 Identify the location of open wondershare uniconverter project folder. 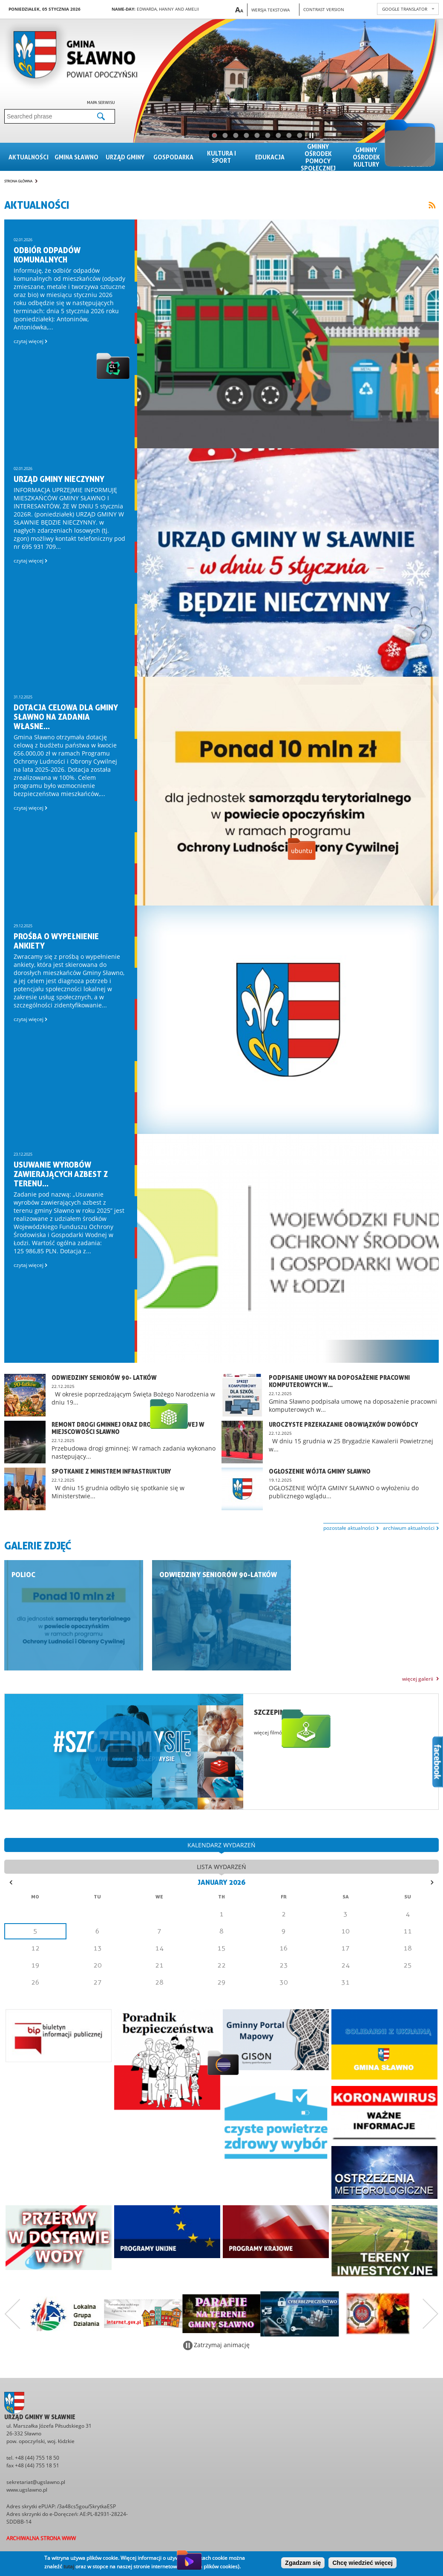
(189, 2561).